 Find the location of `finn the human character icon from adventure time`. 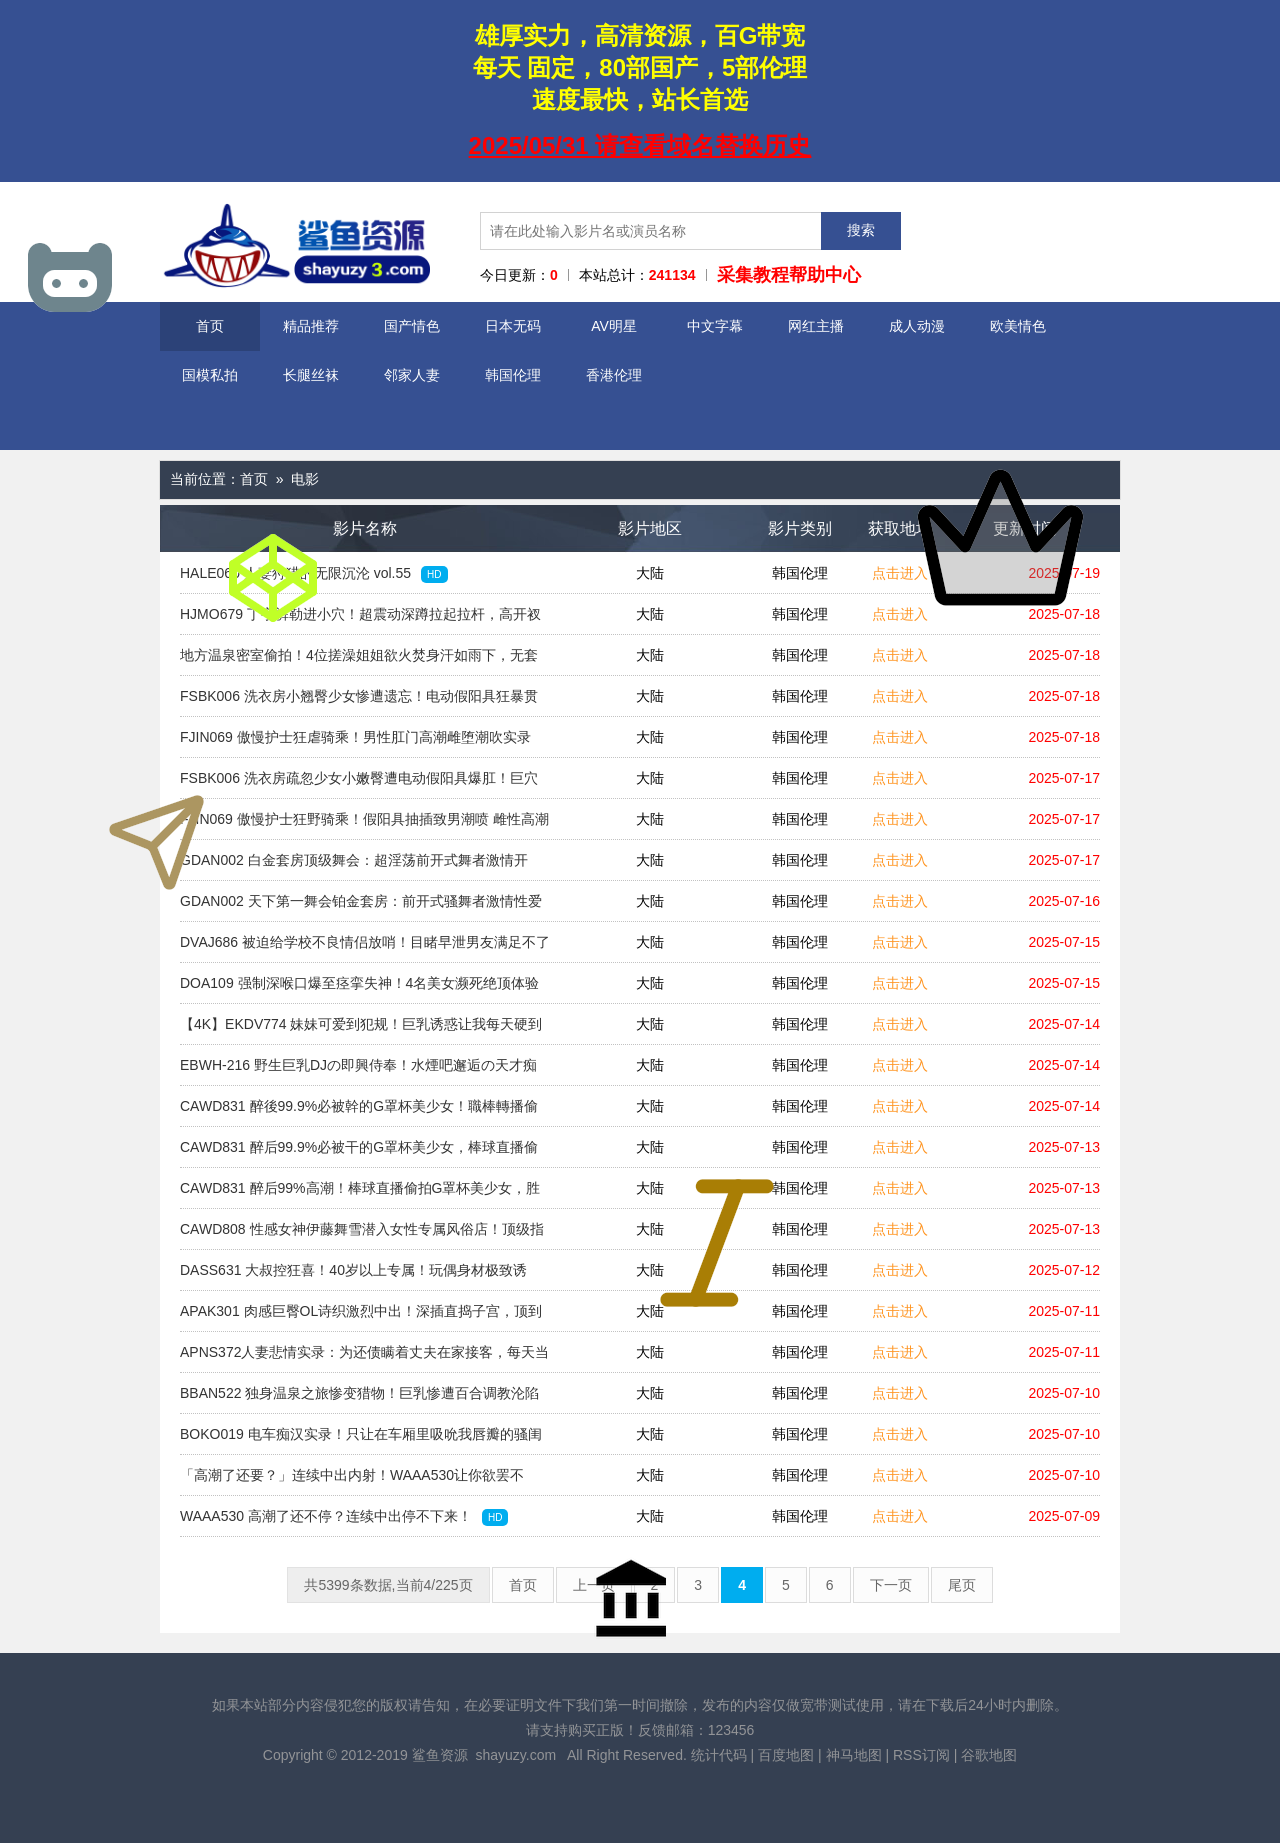

finn the human character icon from adventure time is located at coordinates (70, 276).